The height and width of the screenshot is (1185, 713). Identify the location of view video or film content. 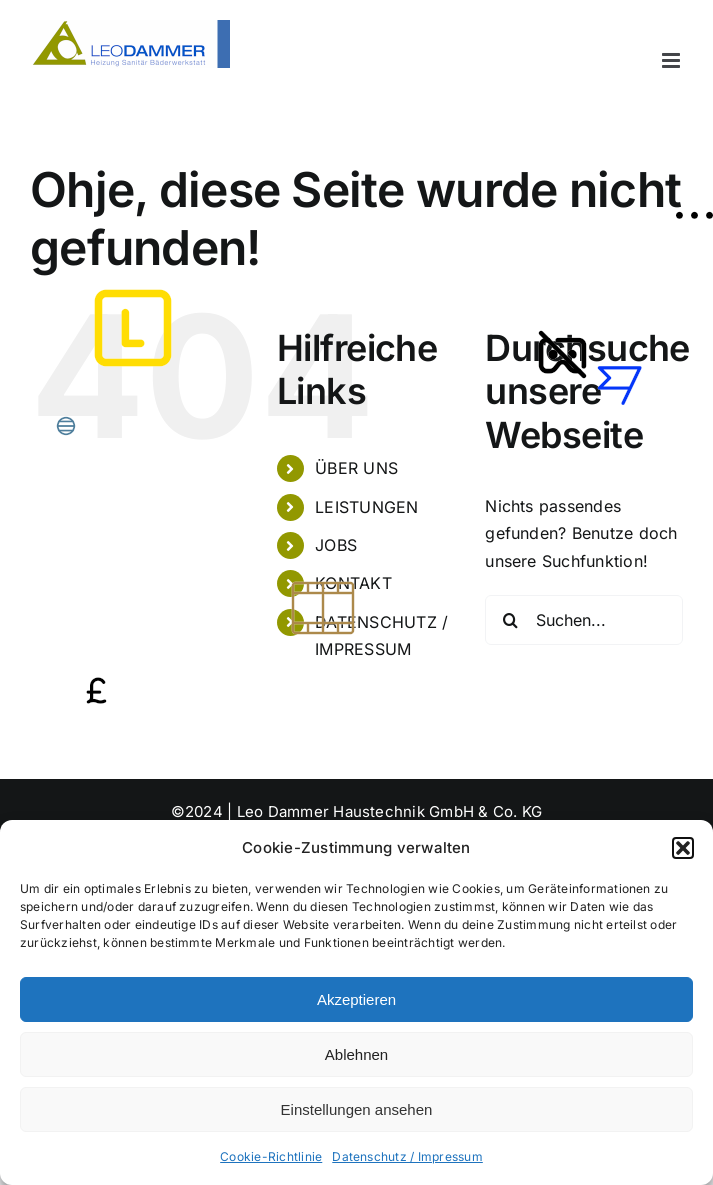
(323, 608).